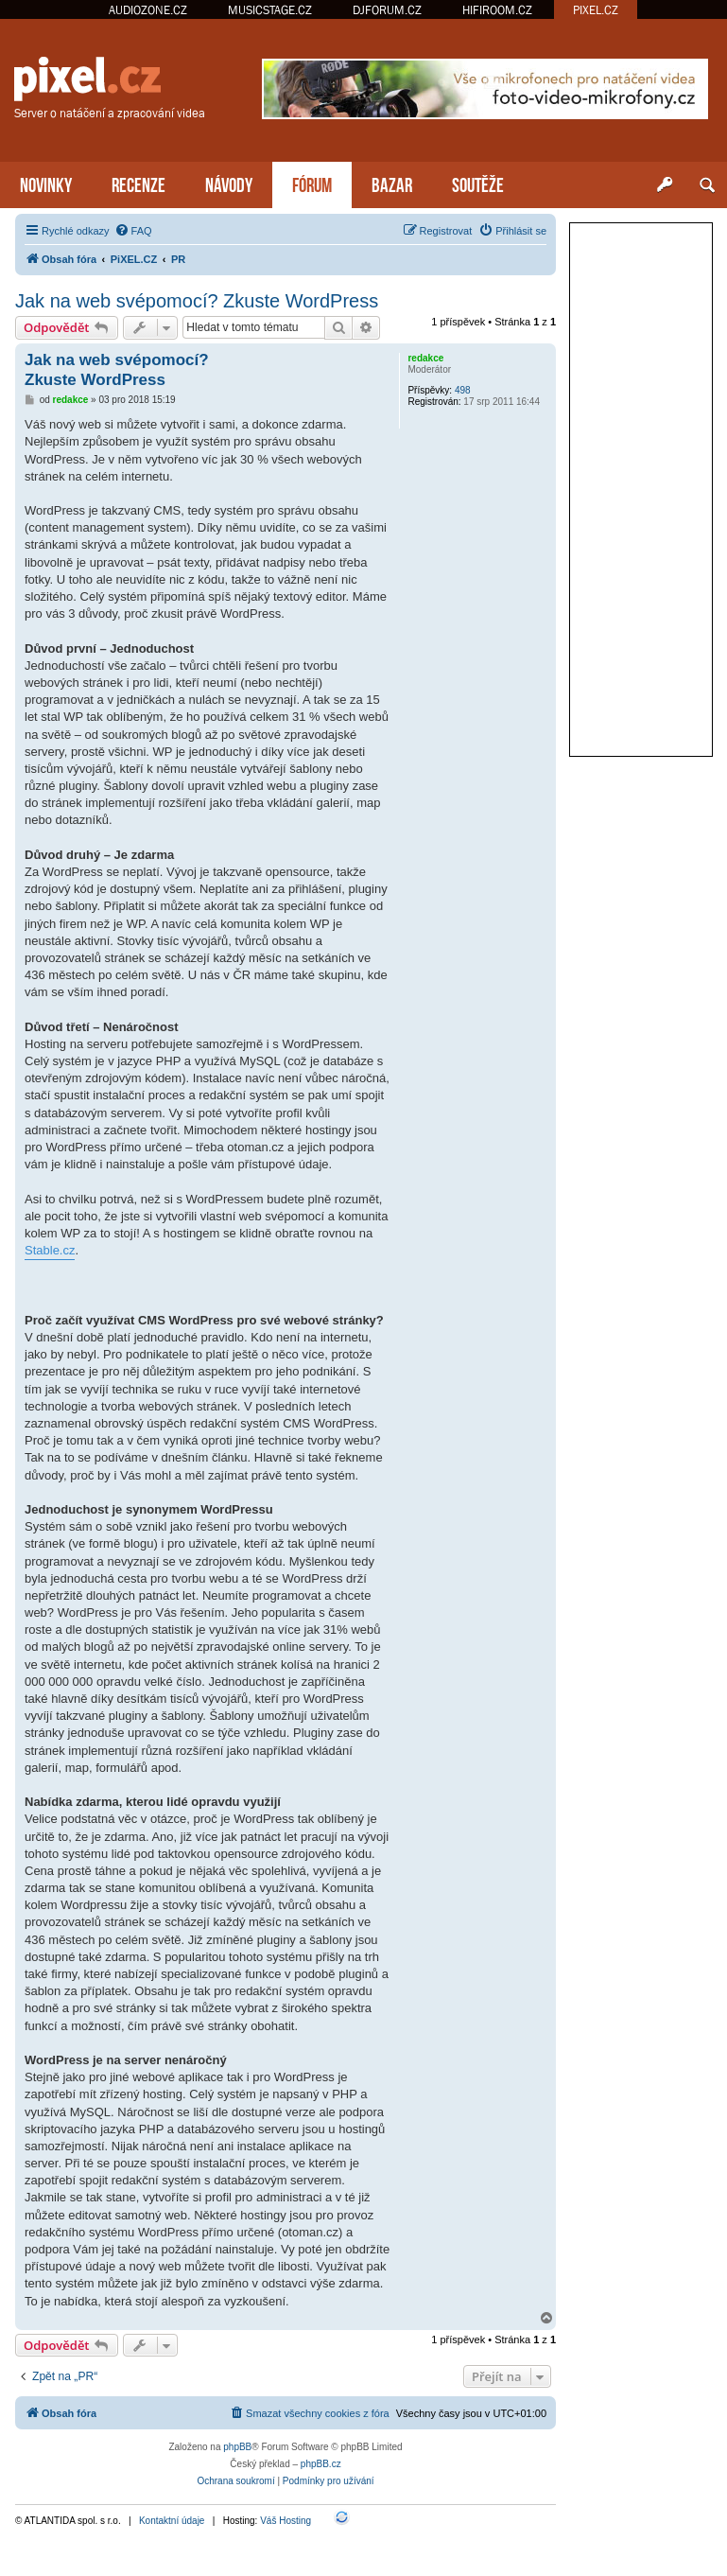 This screenshot has height=2576, width=727. Describe the element at coordinates (493, 82) in the screenshot. I see `view image sequence in media library` at that location.